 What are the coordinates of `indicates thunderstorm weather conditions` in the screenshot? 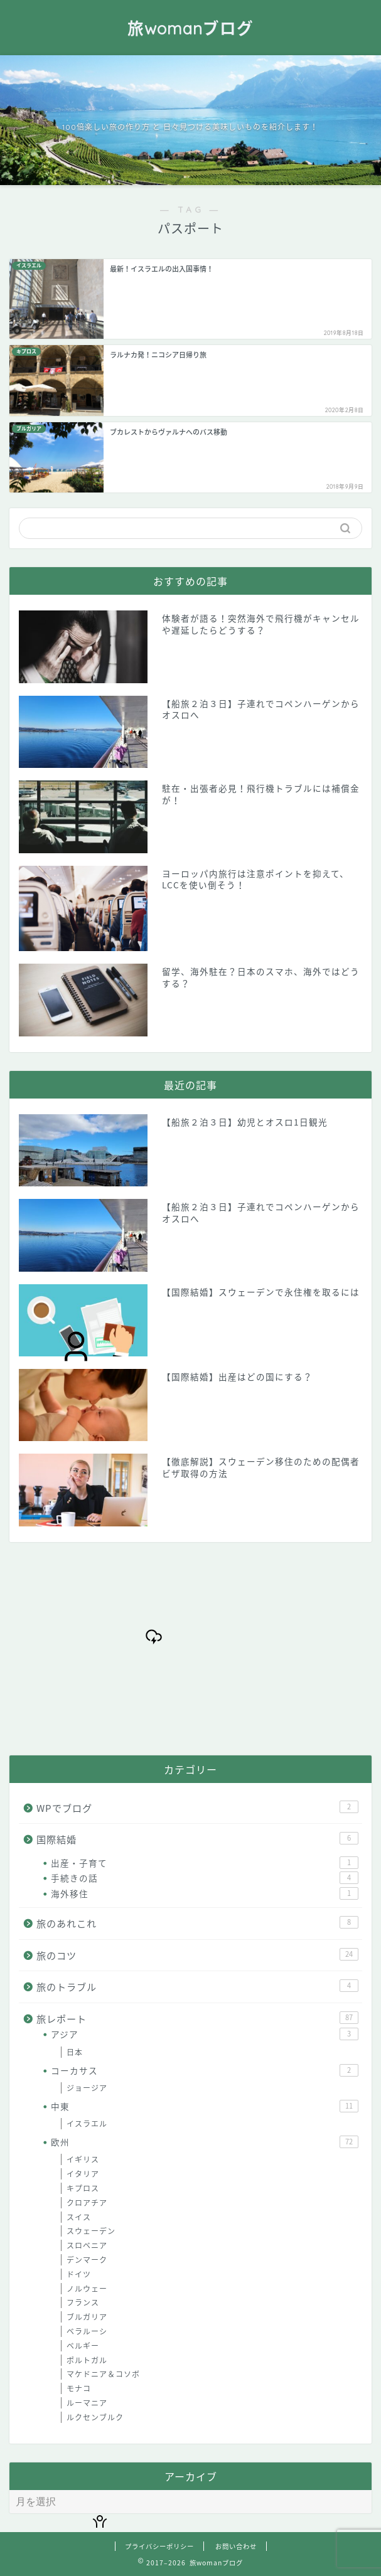 It's located at (154, 1637).